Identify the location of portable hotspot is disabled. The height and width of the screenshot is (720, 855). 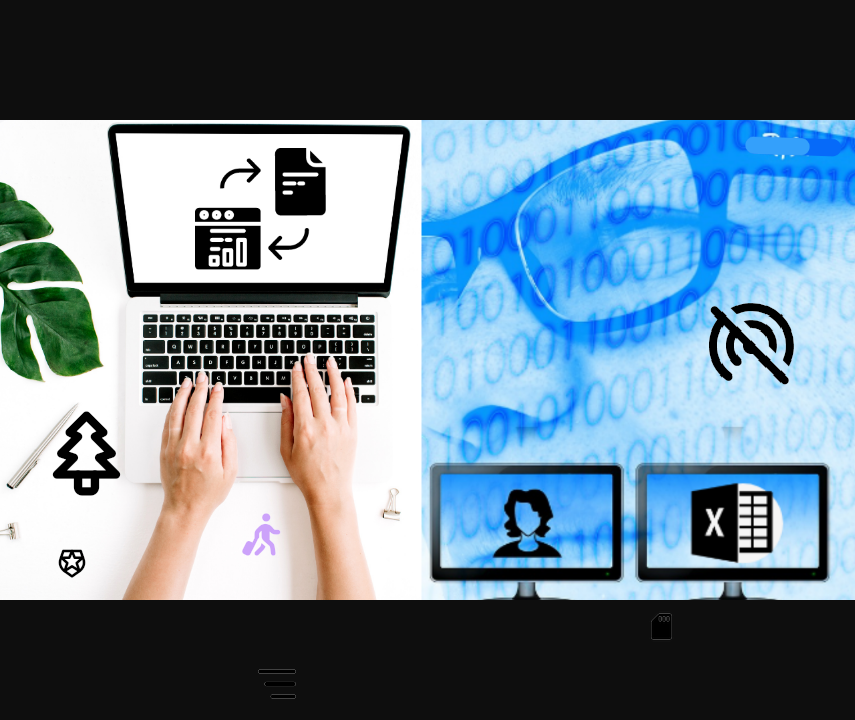
(751, 345).